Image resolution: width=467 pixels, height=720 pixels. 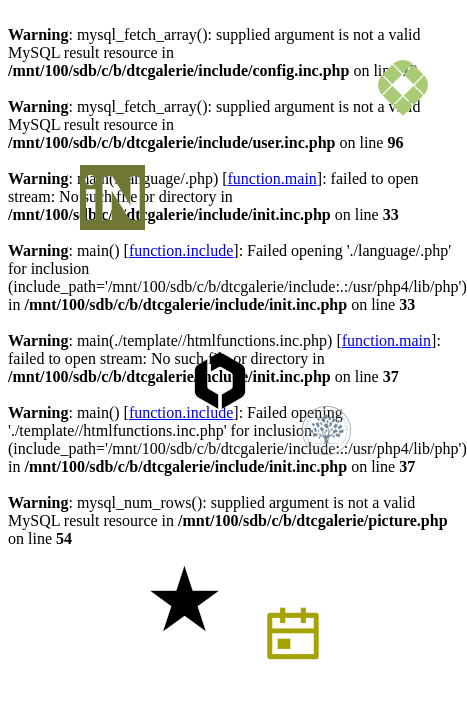 I want to click on view or create a calendar event, so click(x=293, y=636).